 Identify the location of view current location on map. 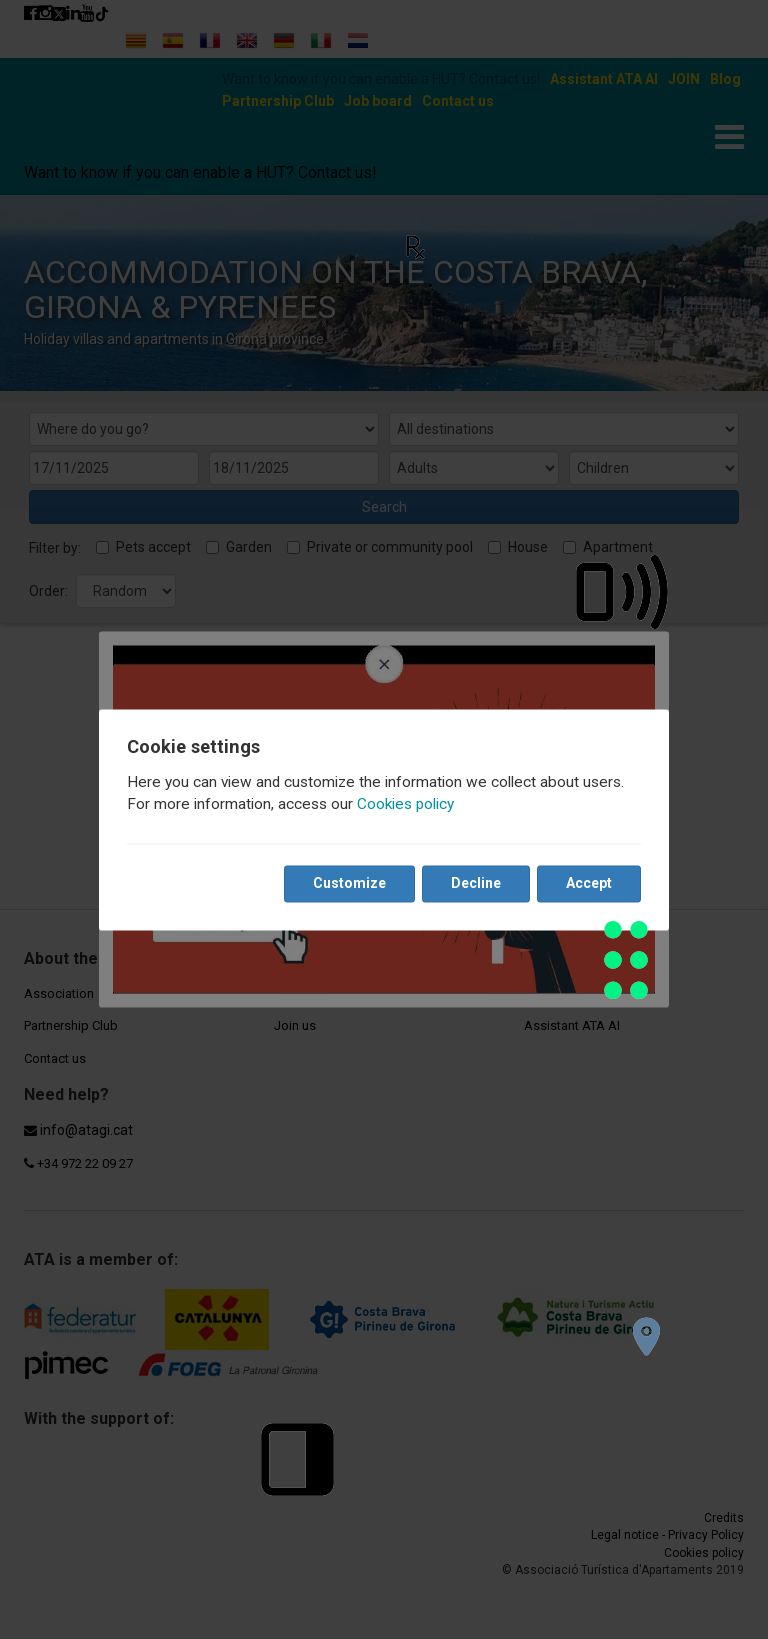
(646, 1336).